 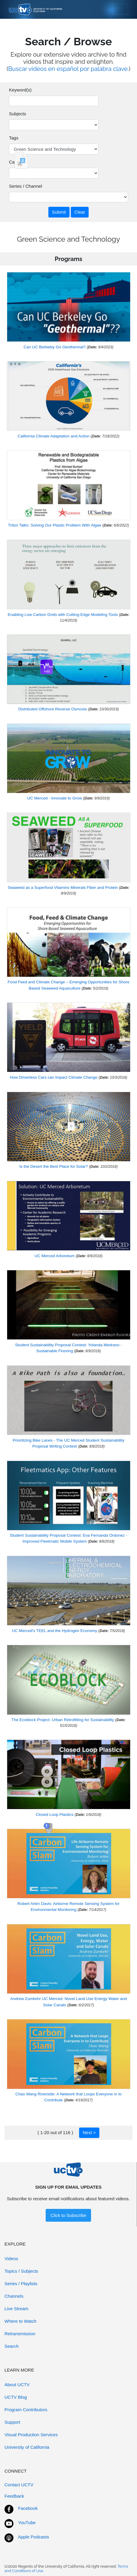 What do you see at coordinates (95, 586) in the screenshot?
I see `indicates a symbolic link or shortcut to another file` at bounding box center [95, 586].